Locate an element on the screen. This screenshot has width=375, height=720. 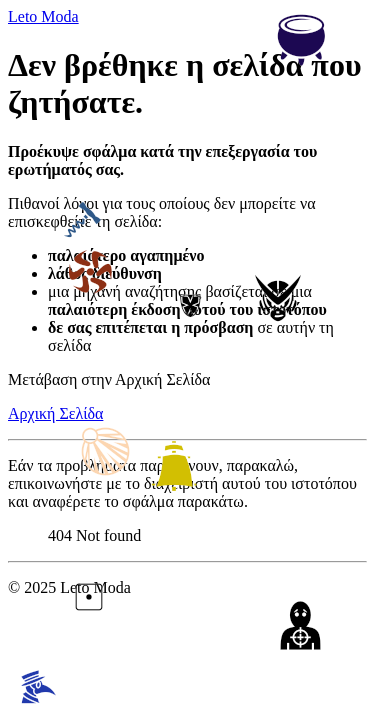
target or aim at an enemy is located at coordinates (300, 625).